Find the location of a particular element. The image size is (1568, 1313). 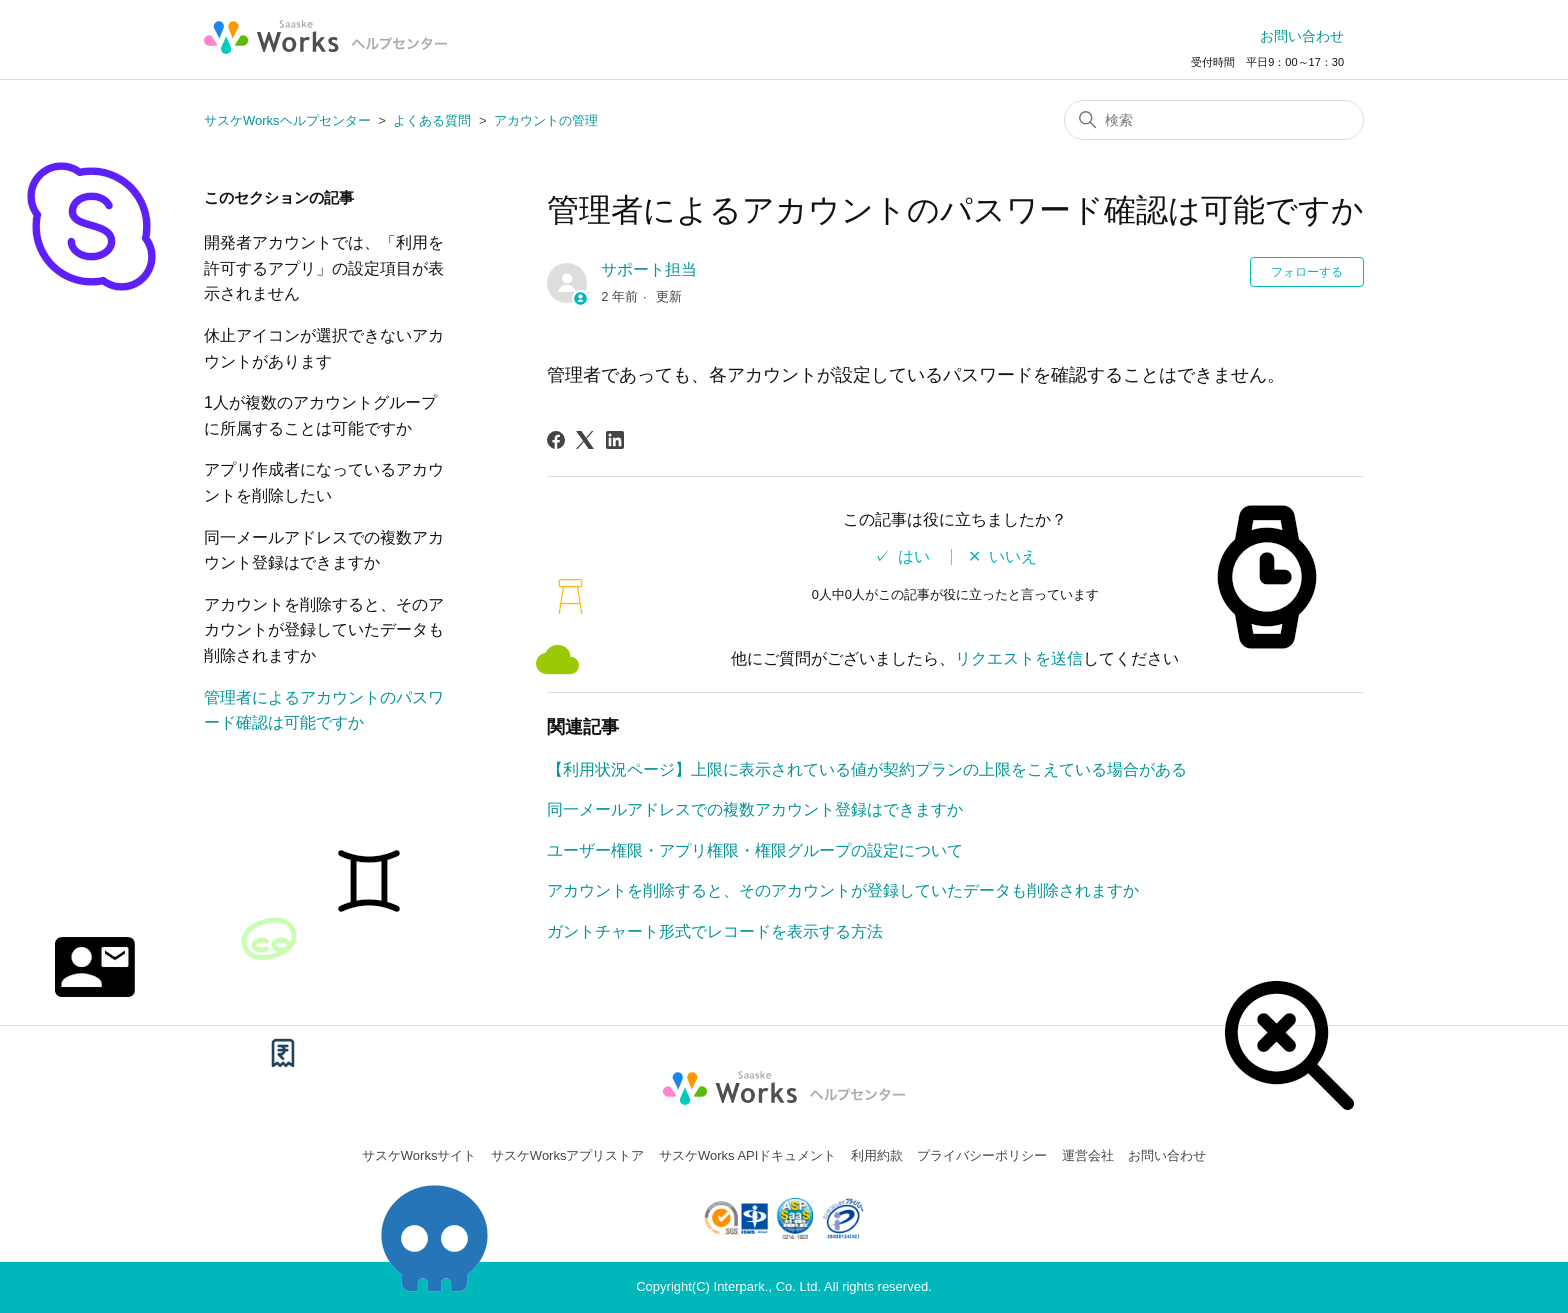

indicates danger or fatal error is located at coordinates (434, 1238).